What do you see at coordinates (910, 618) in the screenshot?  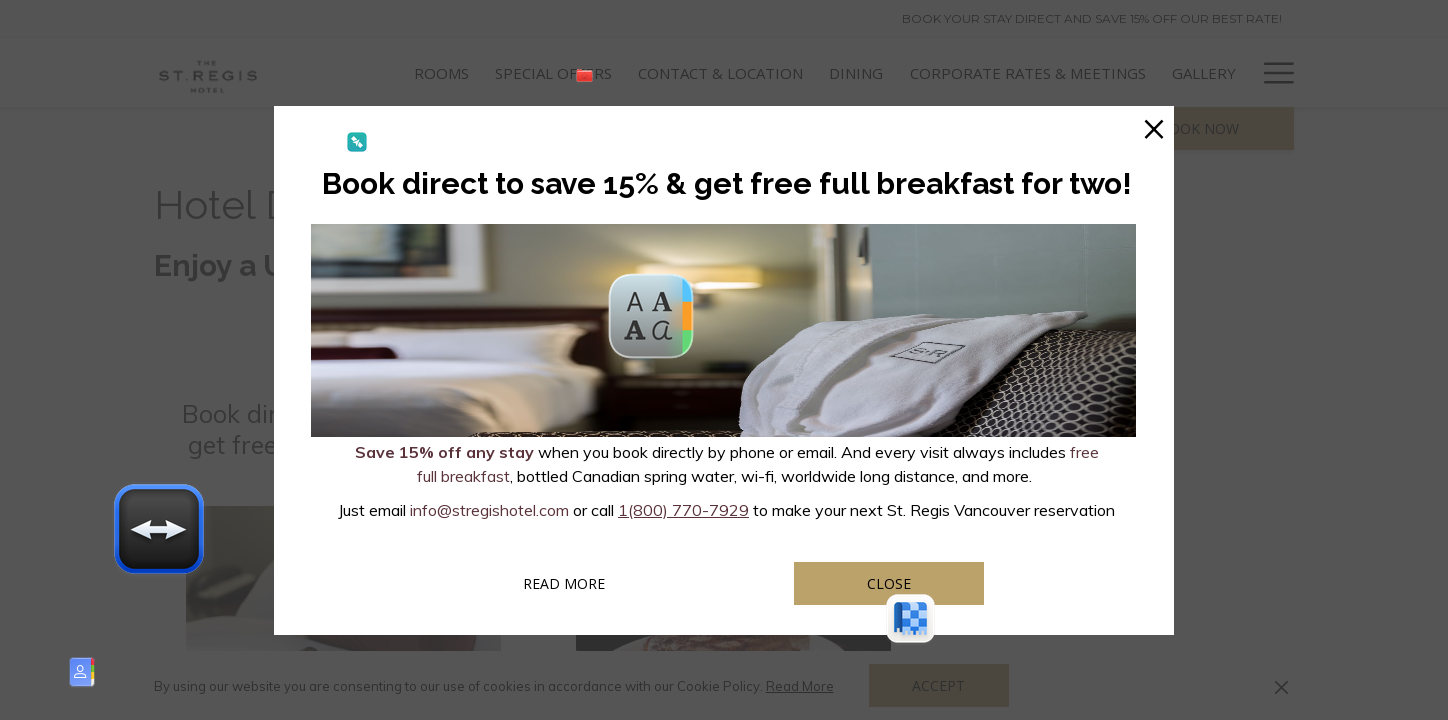 I see `open Blanket ambient sound app` at bounding box center [910, 618].